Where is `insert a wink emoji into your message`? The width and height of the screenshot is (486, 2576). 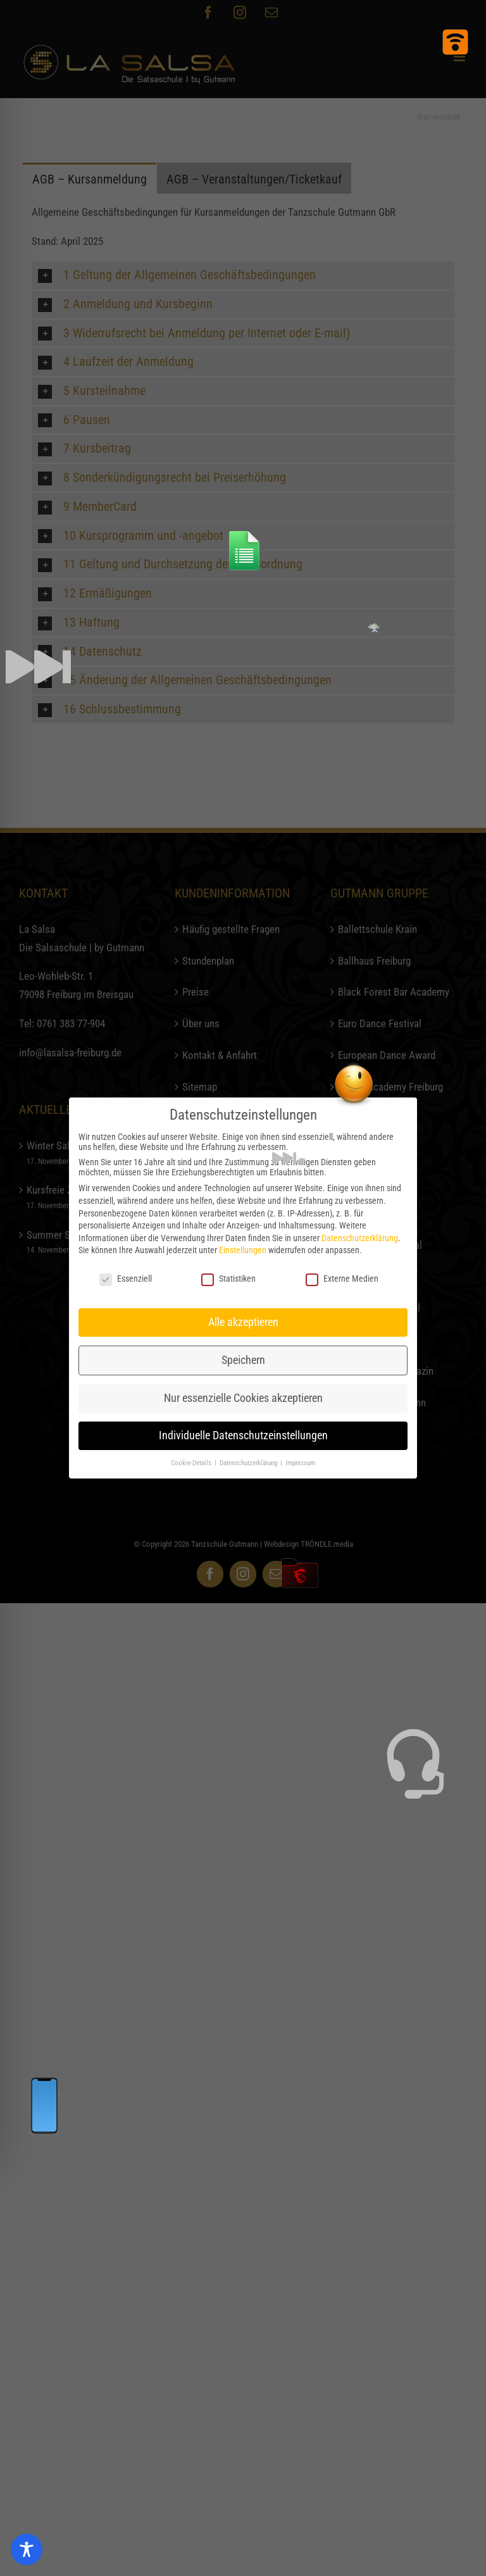
insert a wink emoji into your message is located at coordinates (354, 1085).